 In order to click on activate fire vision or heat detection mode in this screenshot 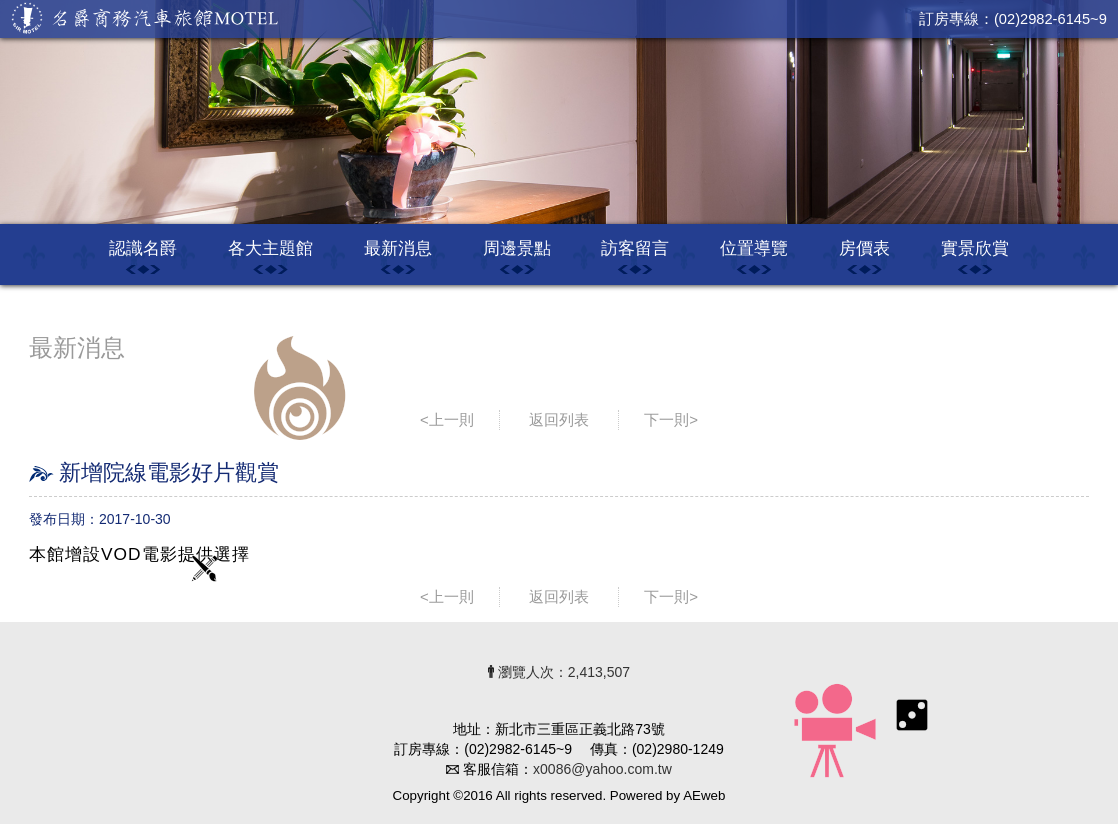, I will do `click(298, 388)`.